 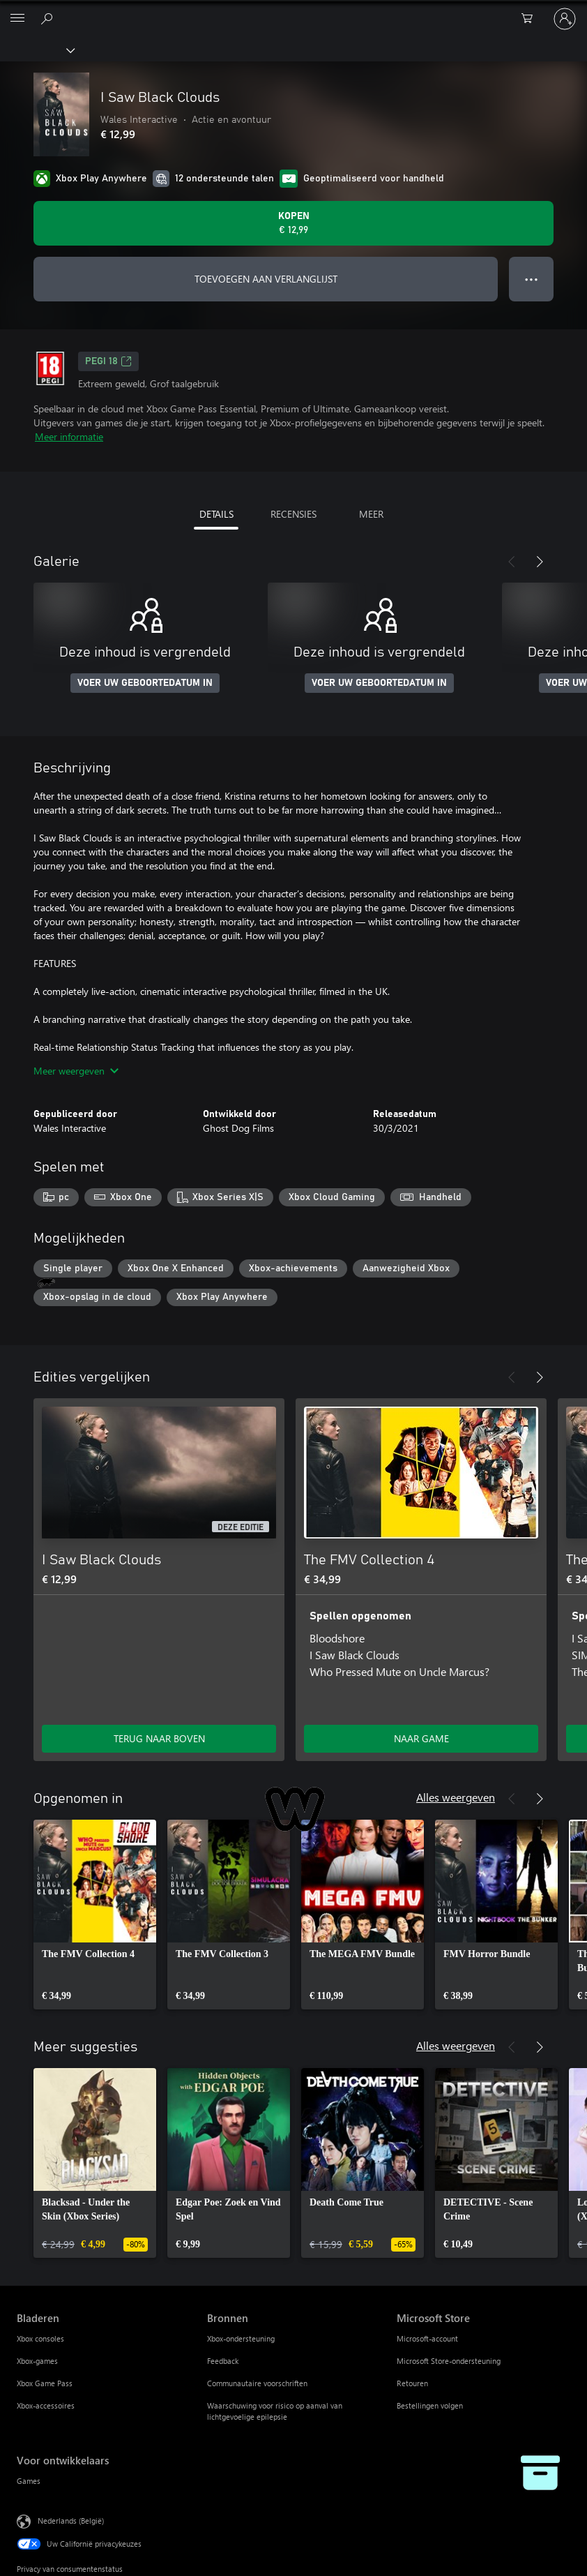 I want to click on archive this item, so click(x=540, y=2473).